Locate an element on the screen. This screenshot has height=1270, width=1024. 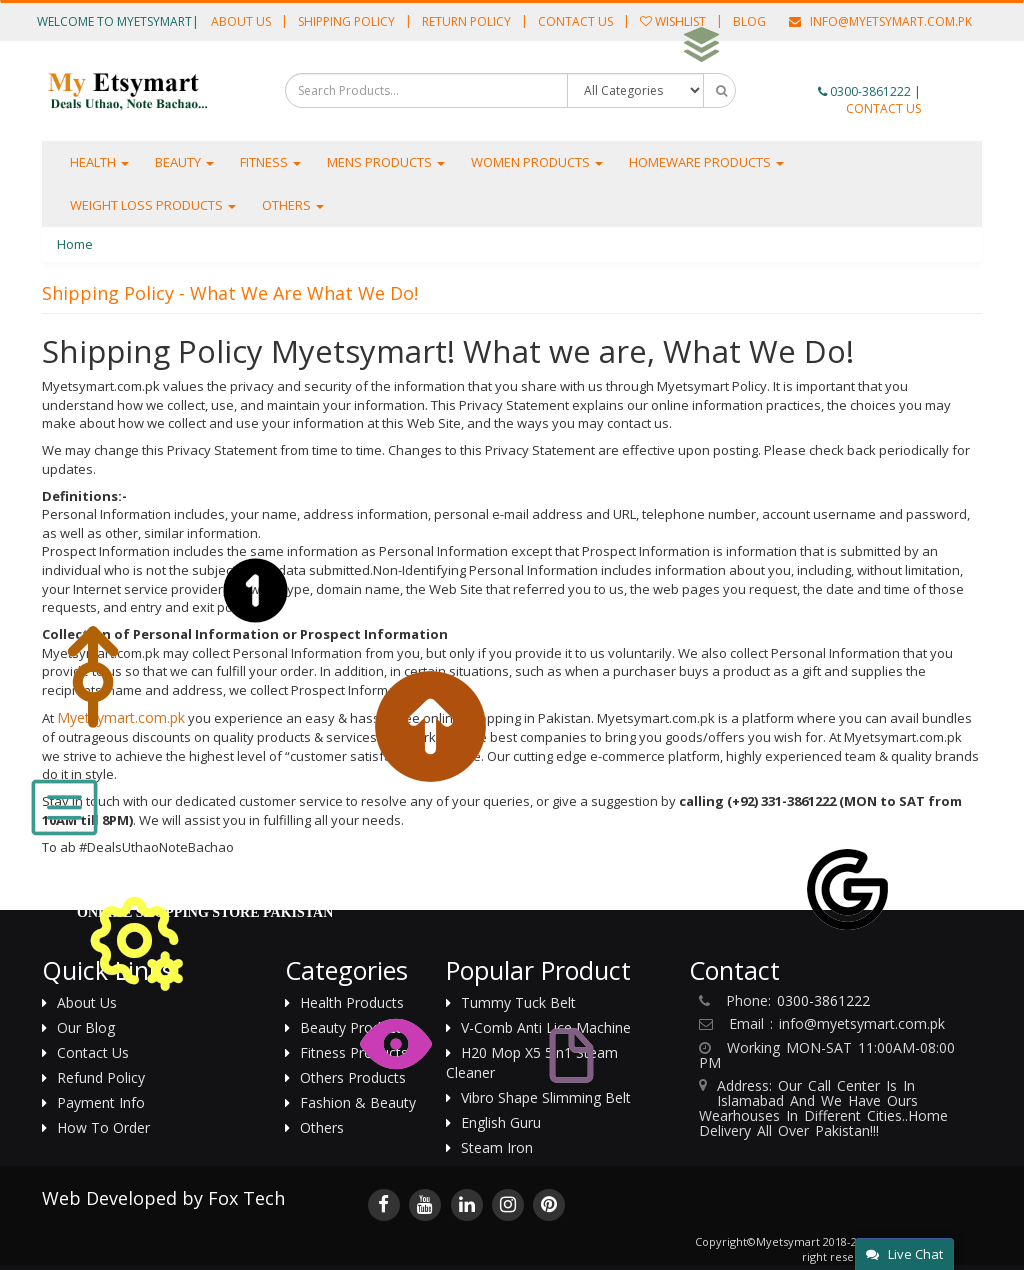
scroll to top of page is located at coordinates (430, 726).